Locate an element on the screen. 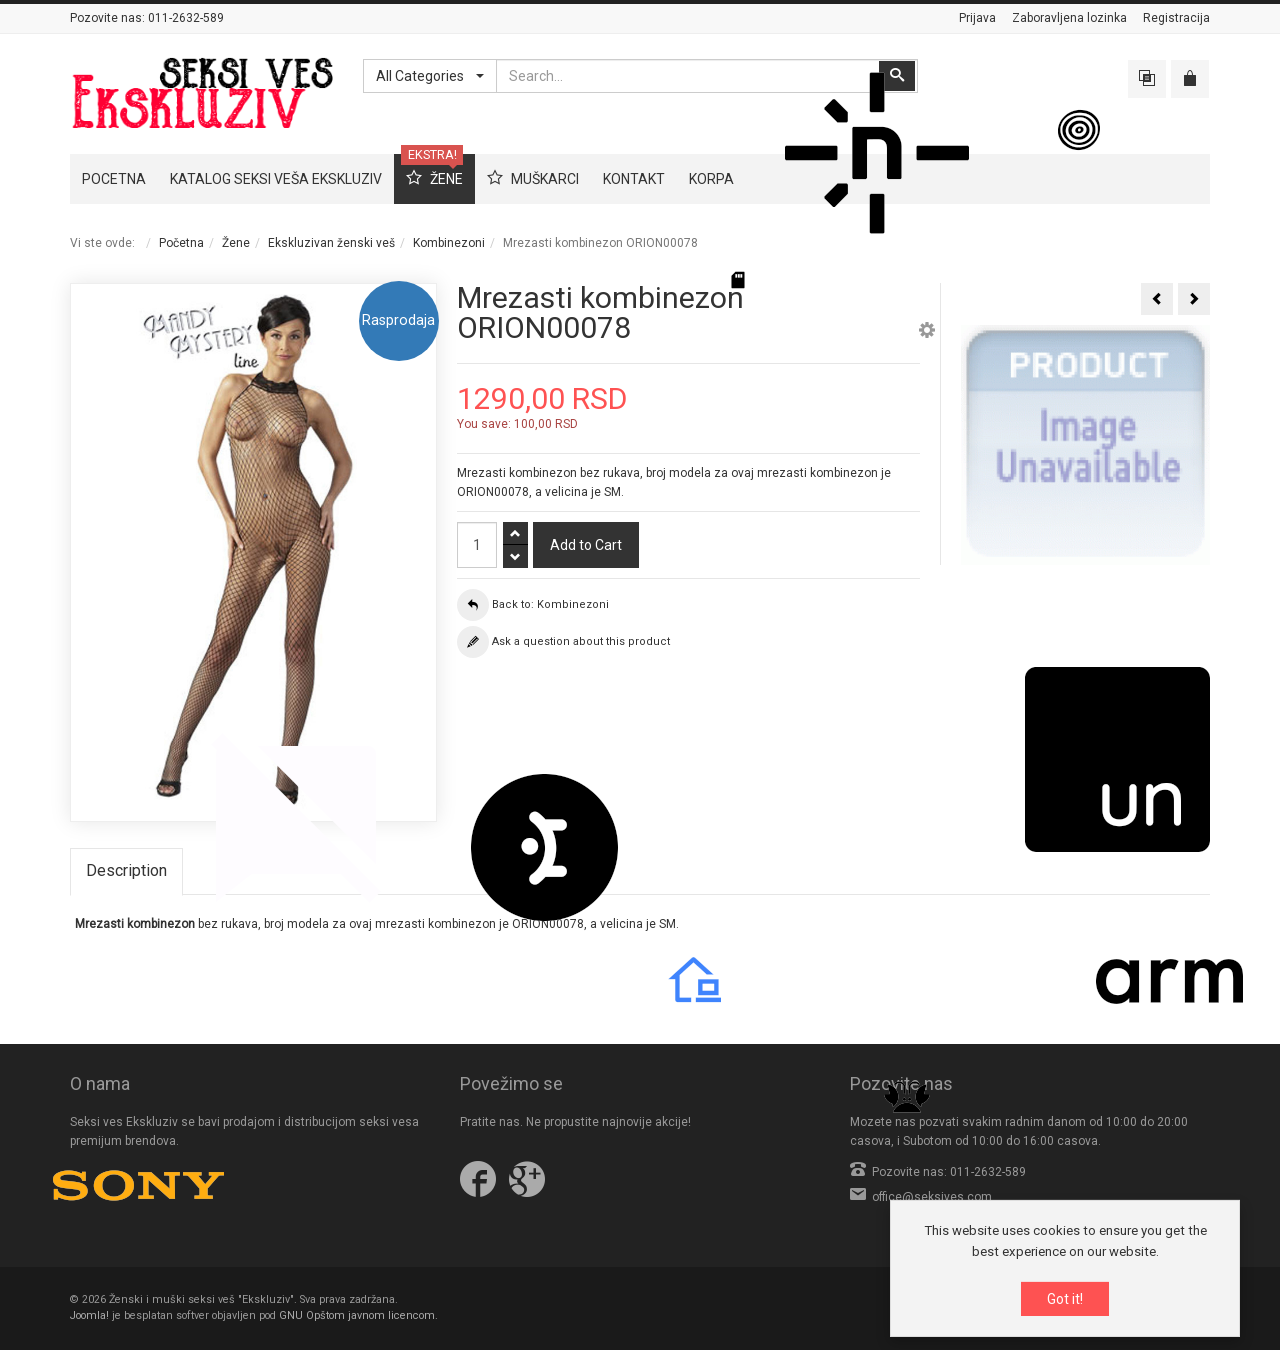 This screenshot has width=1280, height=1350. optuna hyperparameter optimization framework logo is located at coordinates (1079, 130).